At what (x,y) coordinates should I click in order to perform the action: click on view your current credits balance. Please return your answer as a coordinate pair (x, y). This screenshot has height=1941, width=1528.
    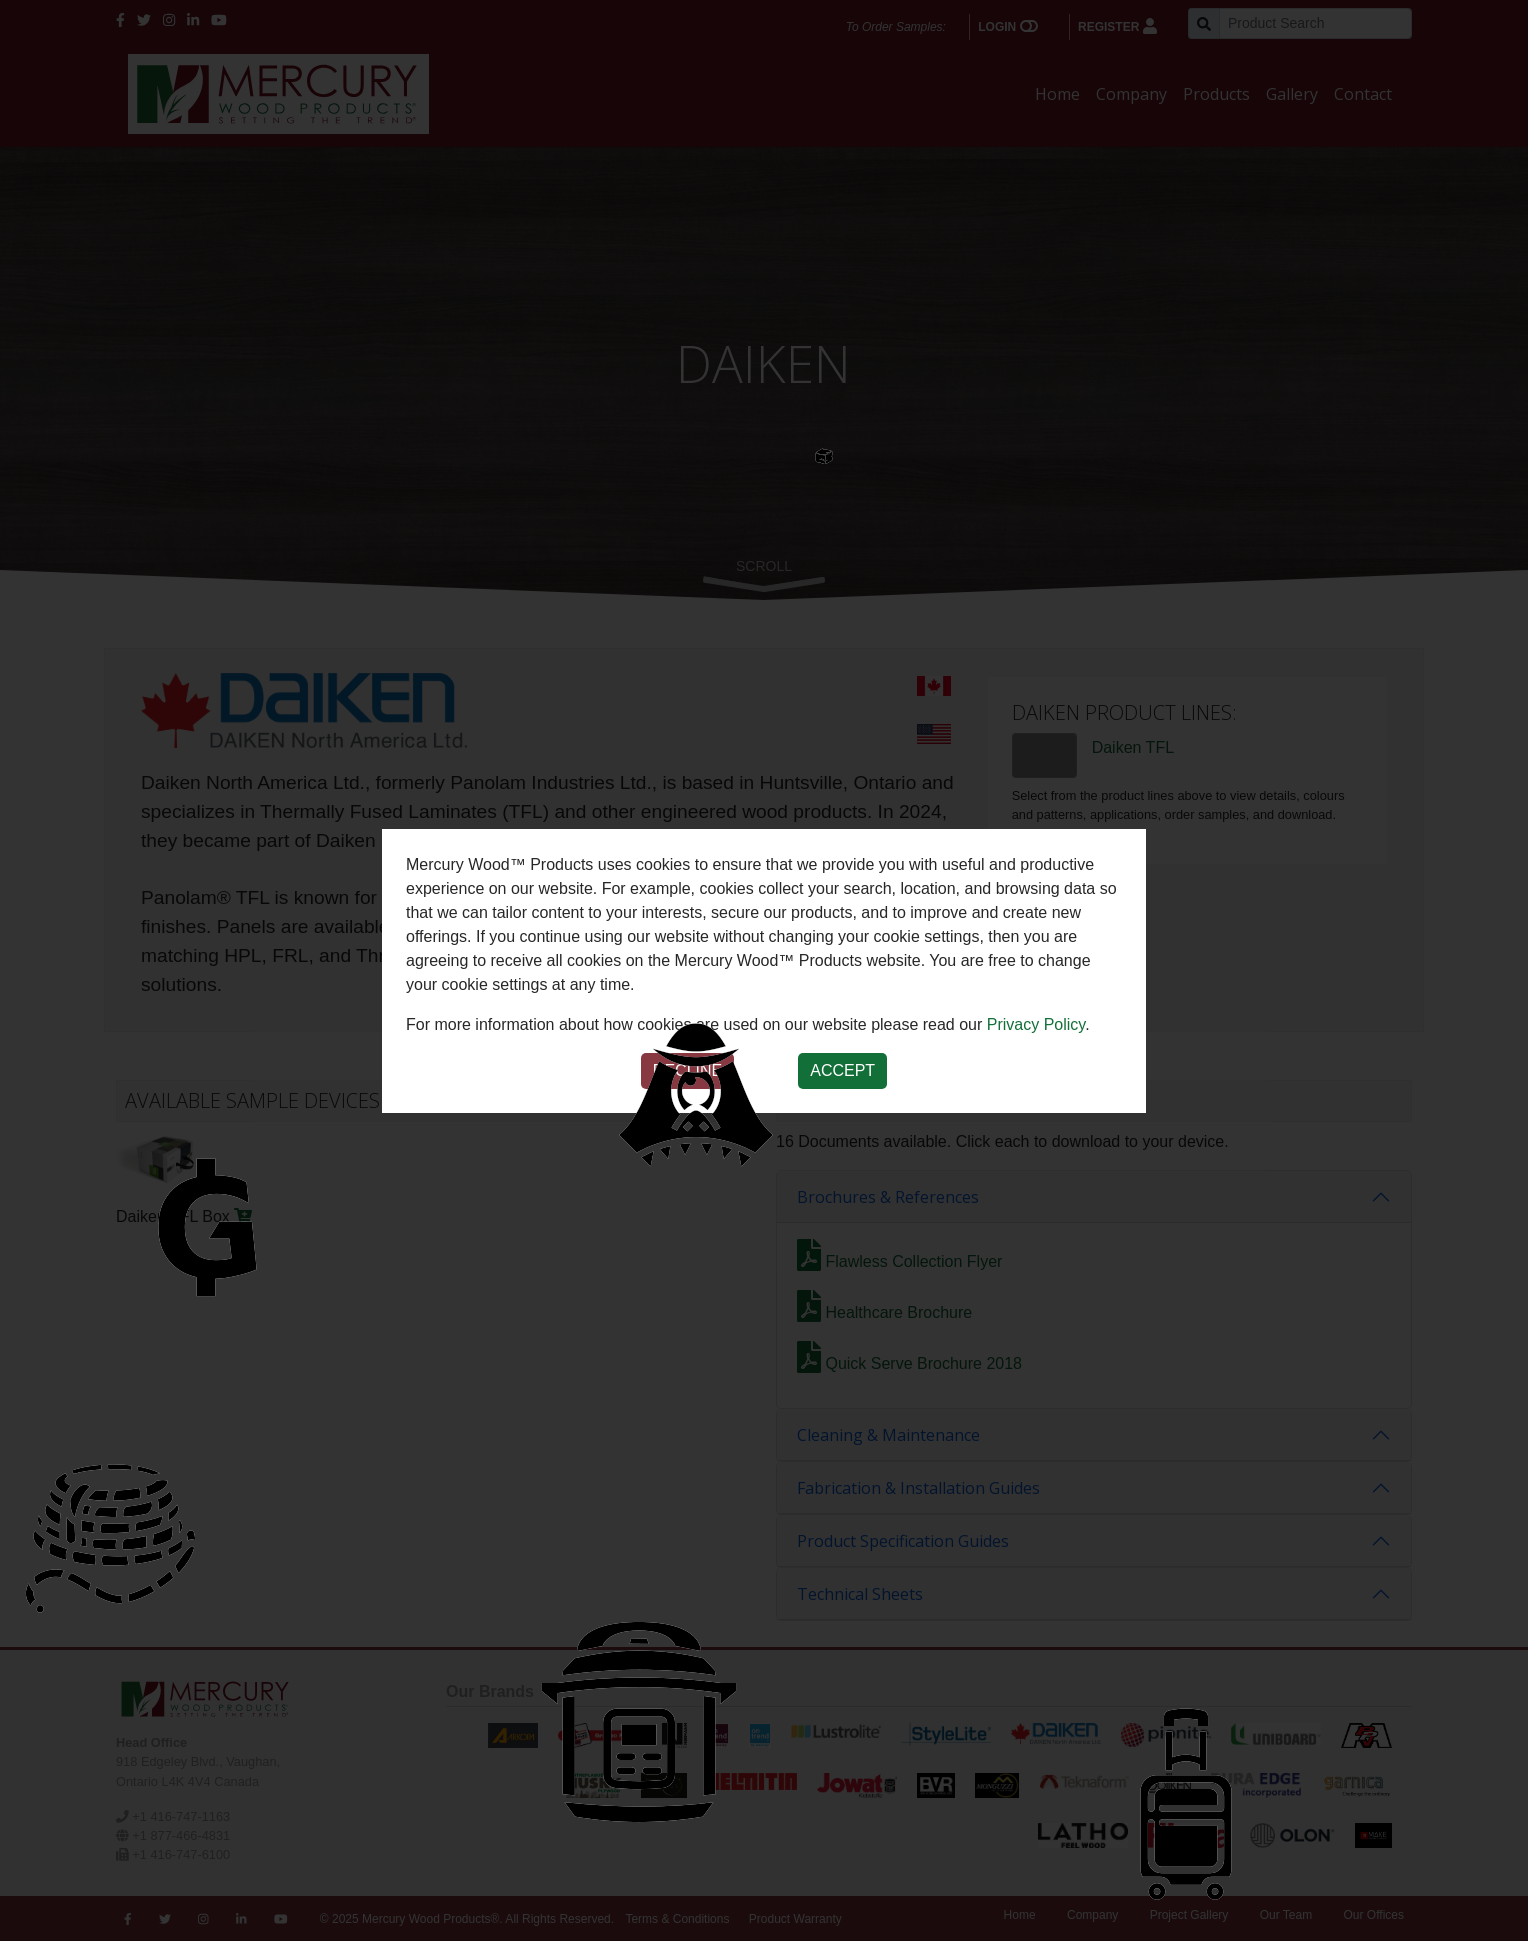
    Looking at the image, I should click on (206, 1227).